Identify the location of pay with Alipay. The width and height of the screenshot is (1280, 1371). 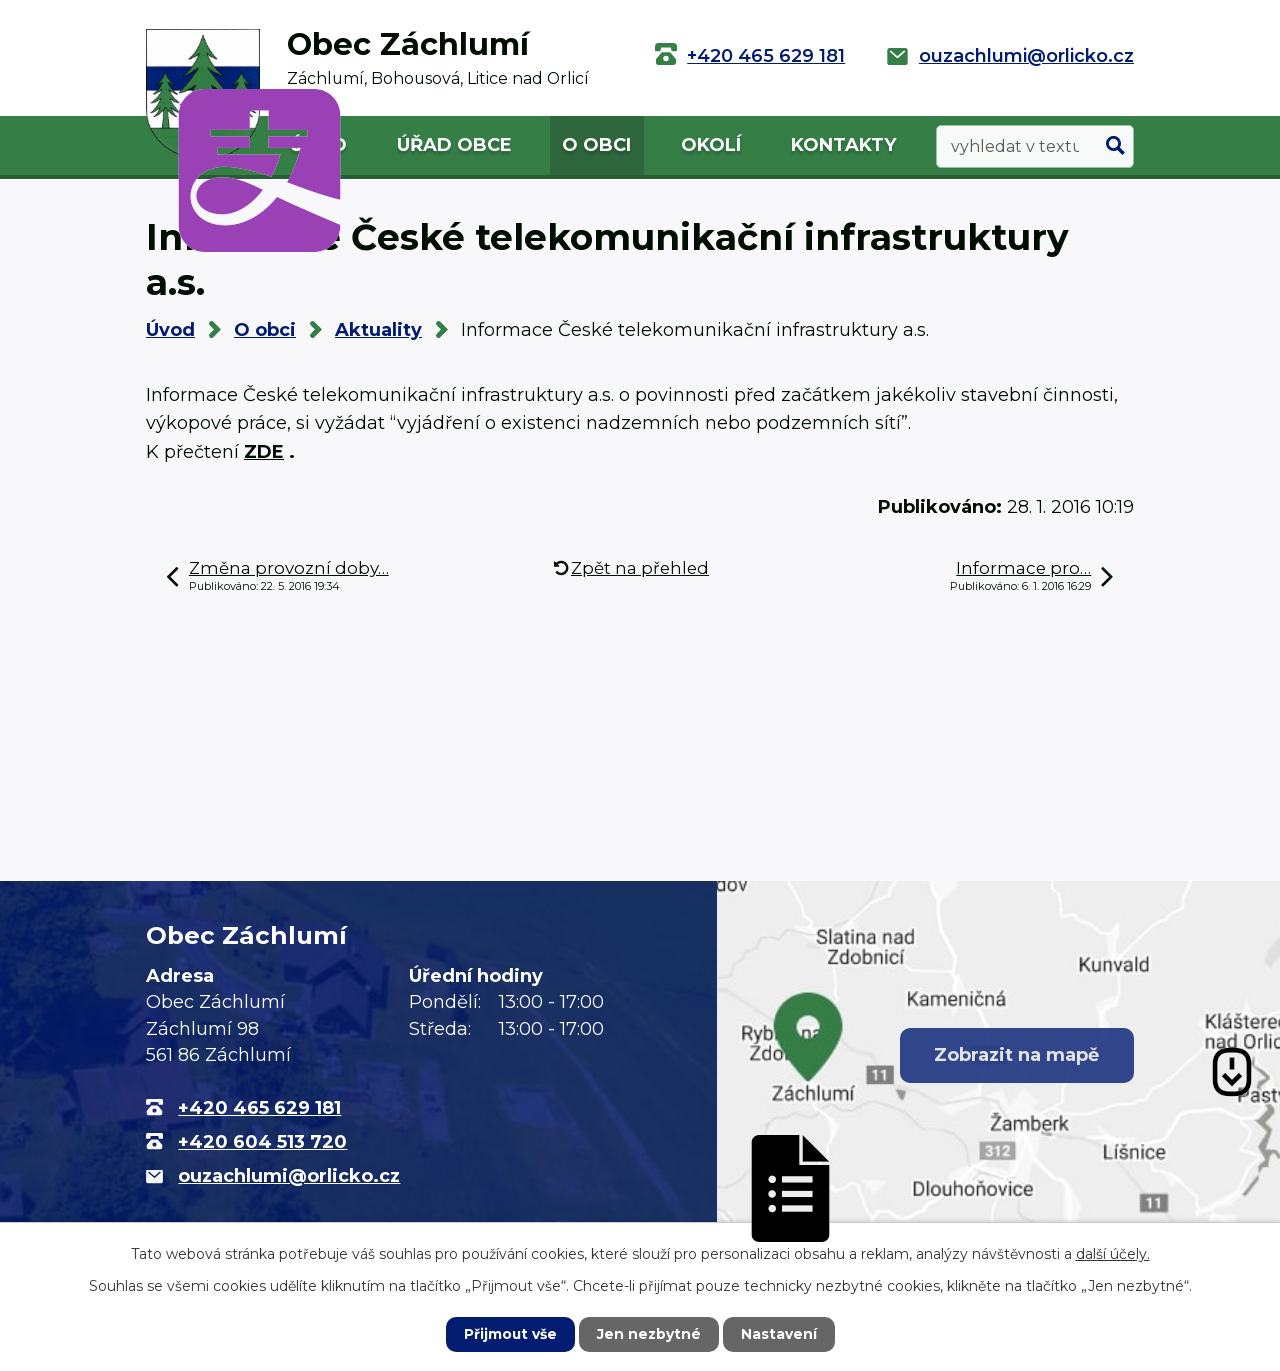
(259, 170).